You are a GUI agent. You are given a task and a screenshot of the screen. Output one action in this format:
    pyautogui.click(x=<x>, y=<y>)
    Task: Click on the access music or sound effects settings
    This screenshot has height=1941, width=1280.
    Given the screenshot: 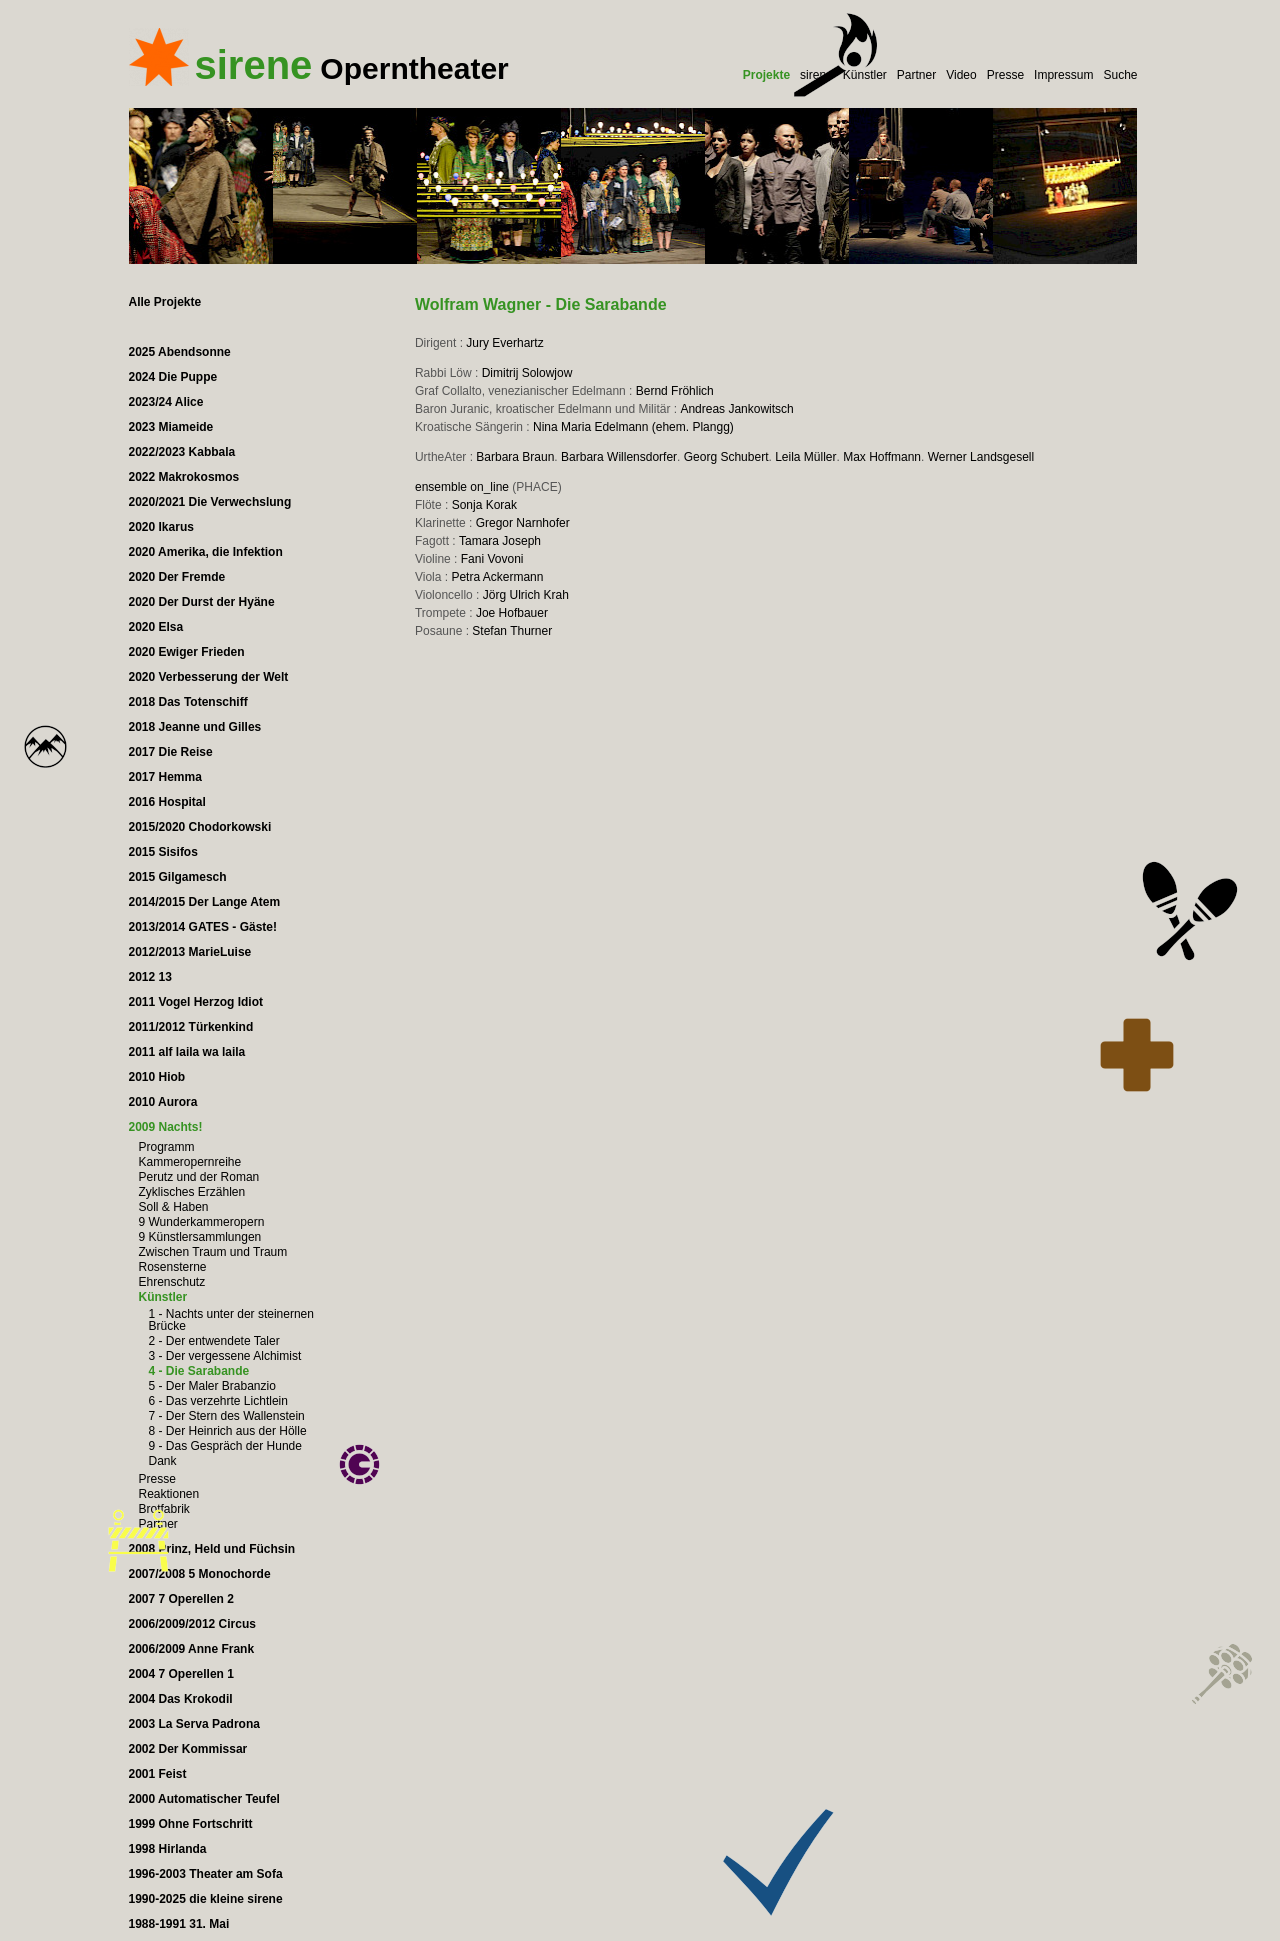 What is the action you would take?
    pyautogui.click(x=1190, y=911)
    